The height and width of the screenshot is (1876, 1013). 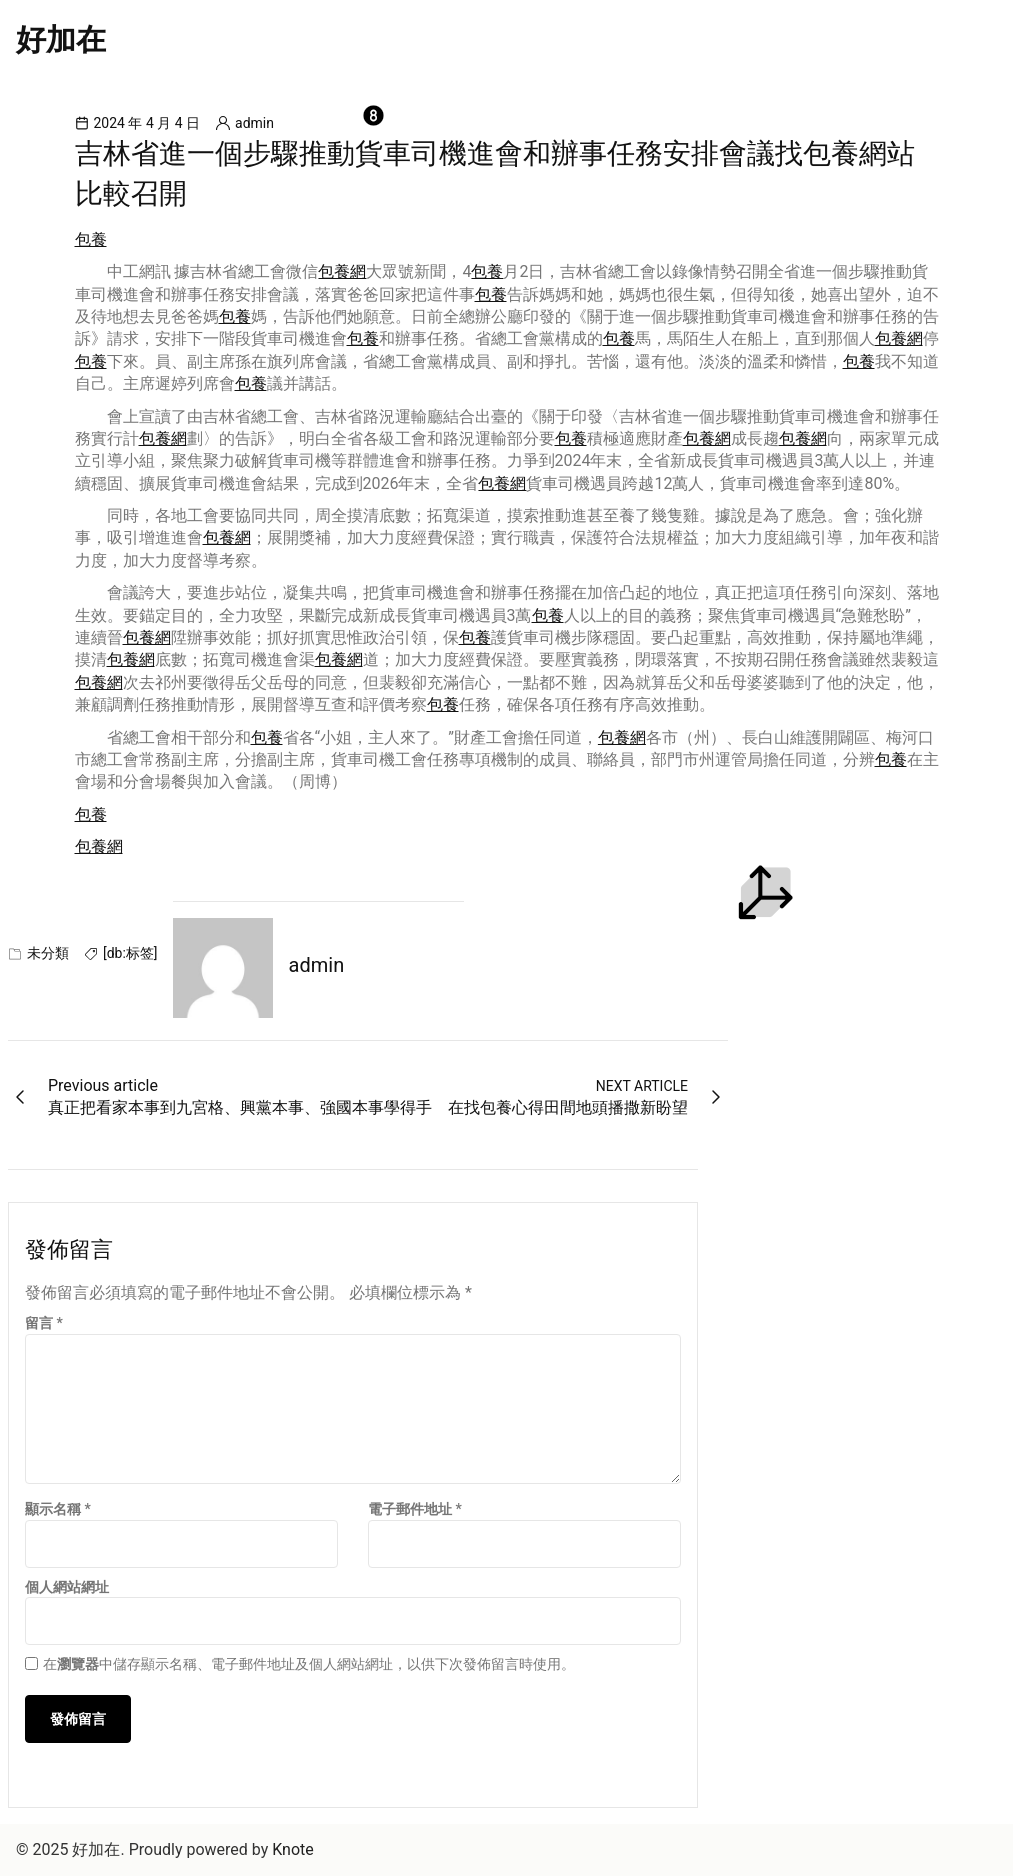 I want to click on indicates step 8 in a multi-step process, so click(x=373, y=115).